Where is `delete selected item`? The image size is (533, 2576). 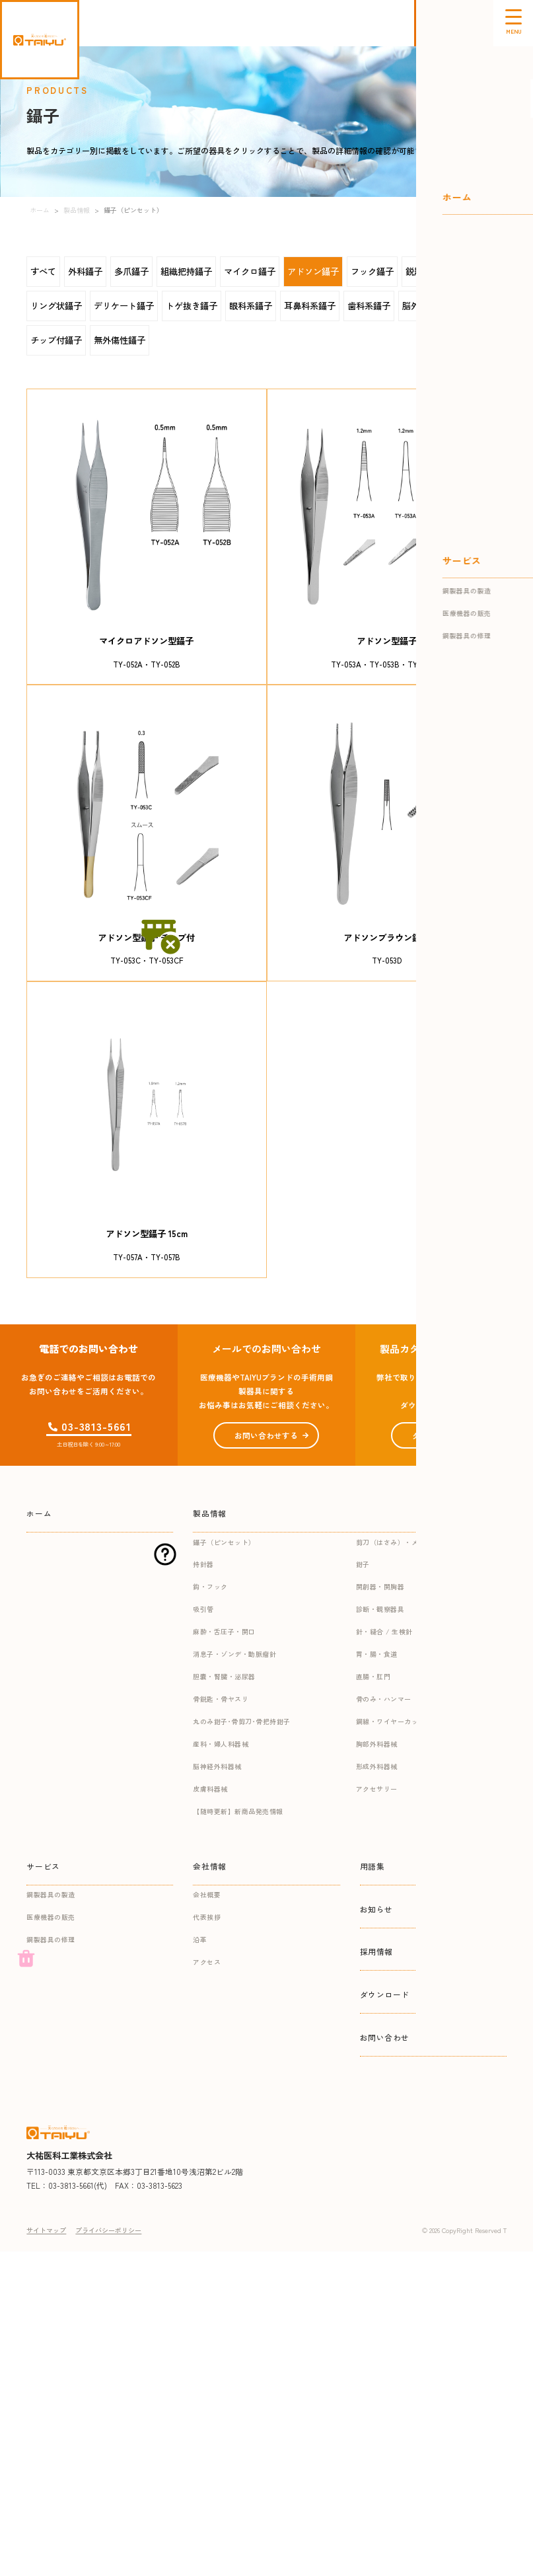 delete selected item is located at coordinates (26, 1958).